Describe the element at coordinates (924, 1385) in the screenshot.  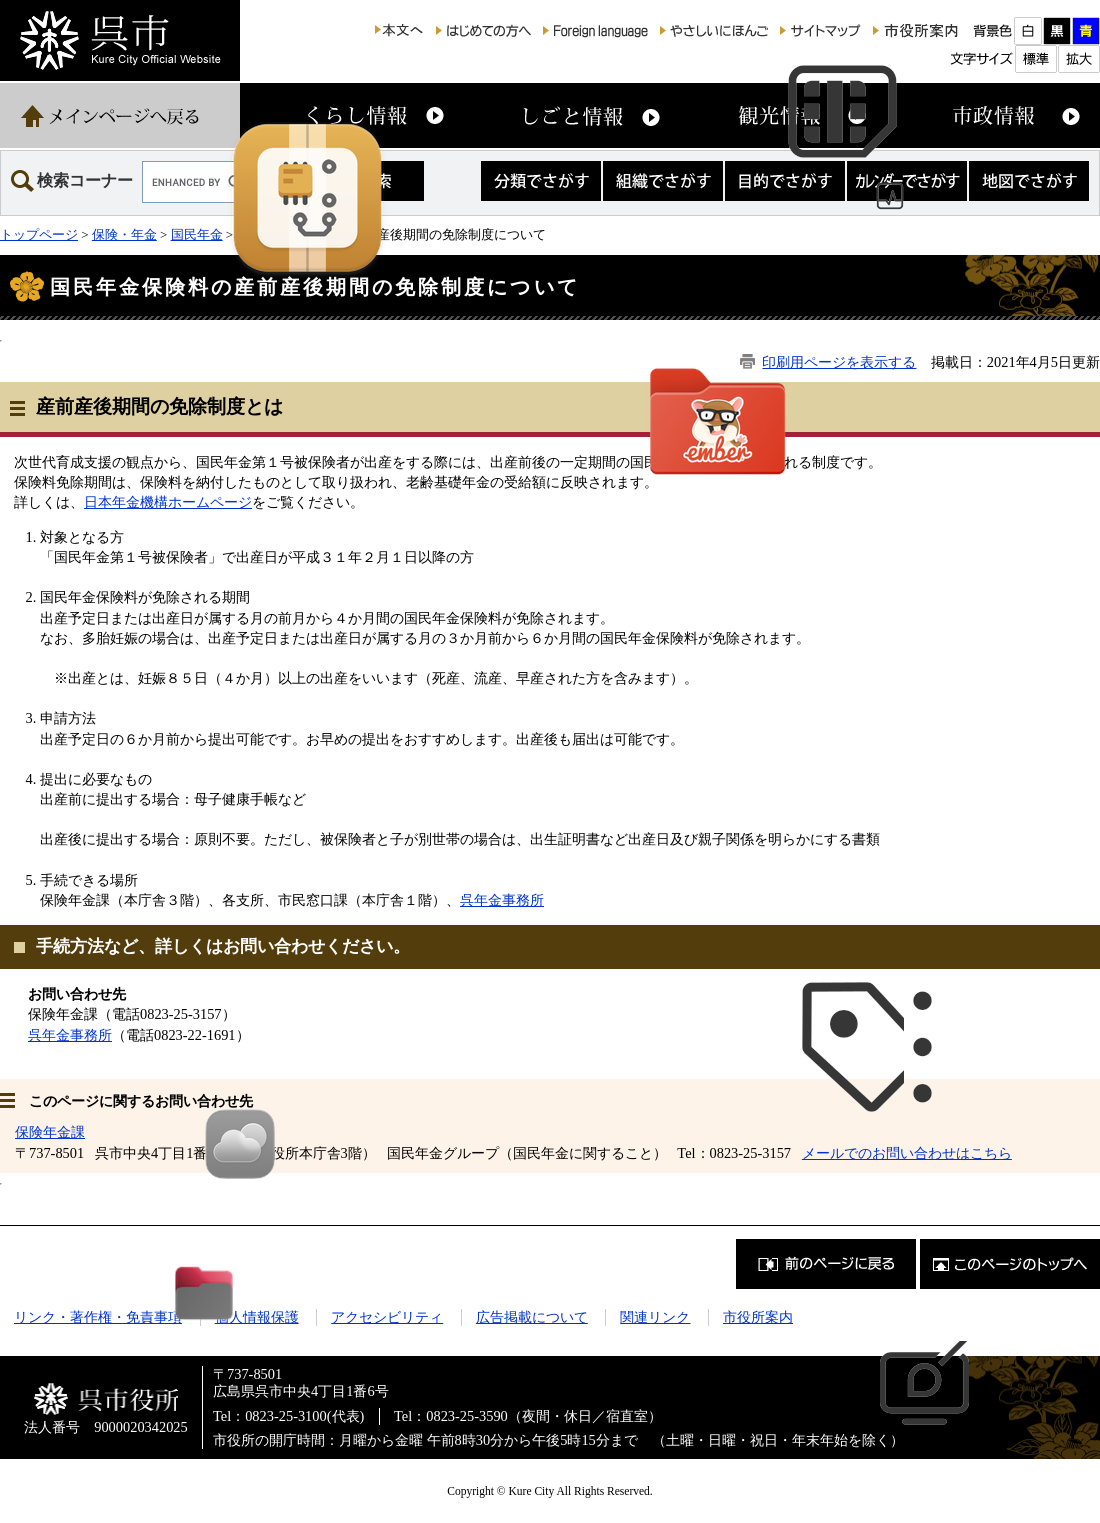
I see `customize display and theme settings` at that location.